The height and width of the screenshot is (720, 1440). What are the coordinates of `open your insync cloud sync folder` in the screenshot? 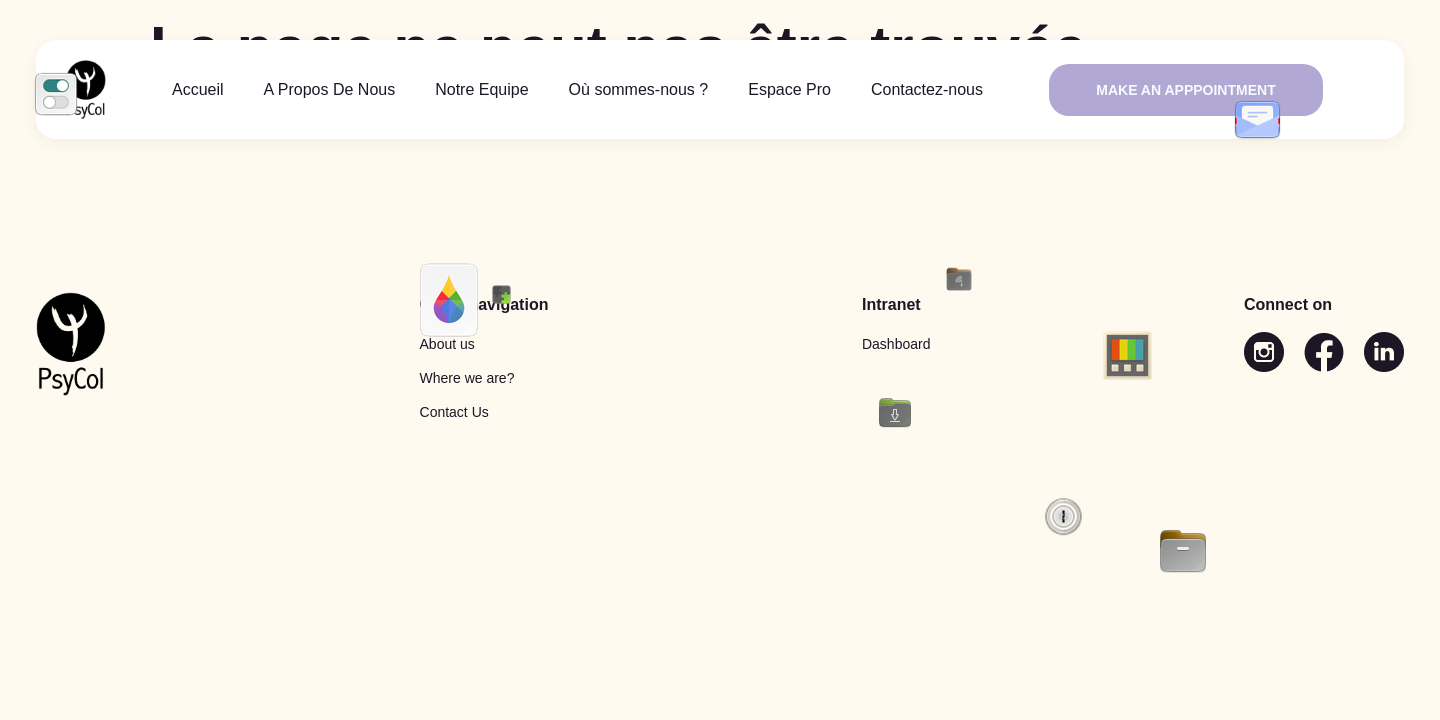 It's located at (959, 279).